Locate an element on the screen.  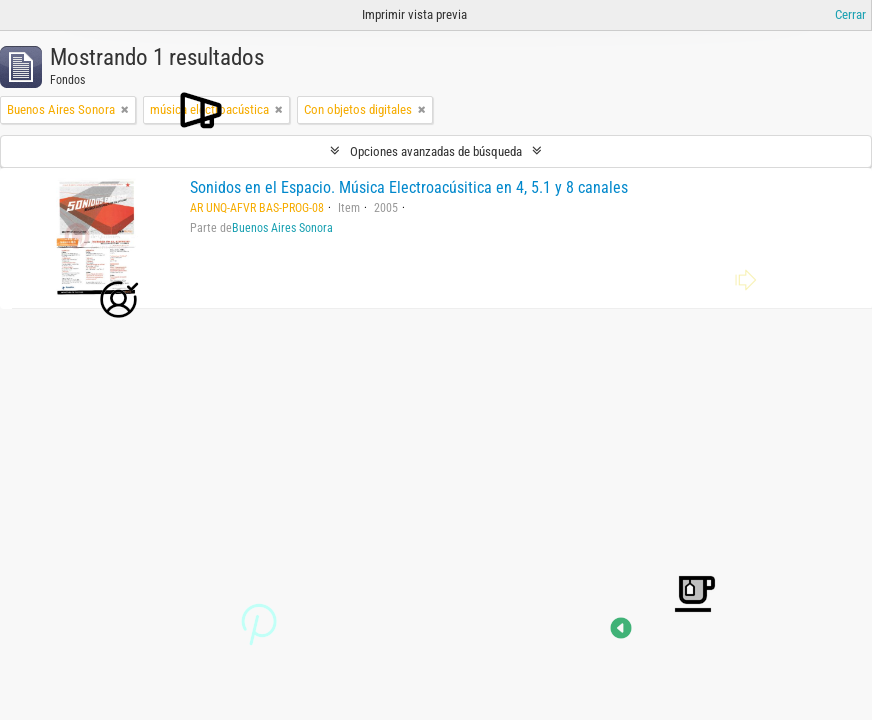
move forward or proceed to next step is located at coordinates (745, 280).